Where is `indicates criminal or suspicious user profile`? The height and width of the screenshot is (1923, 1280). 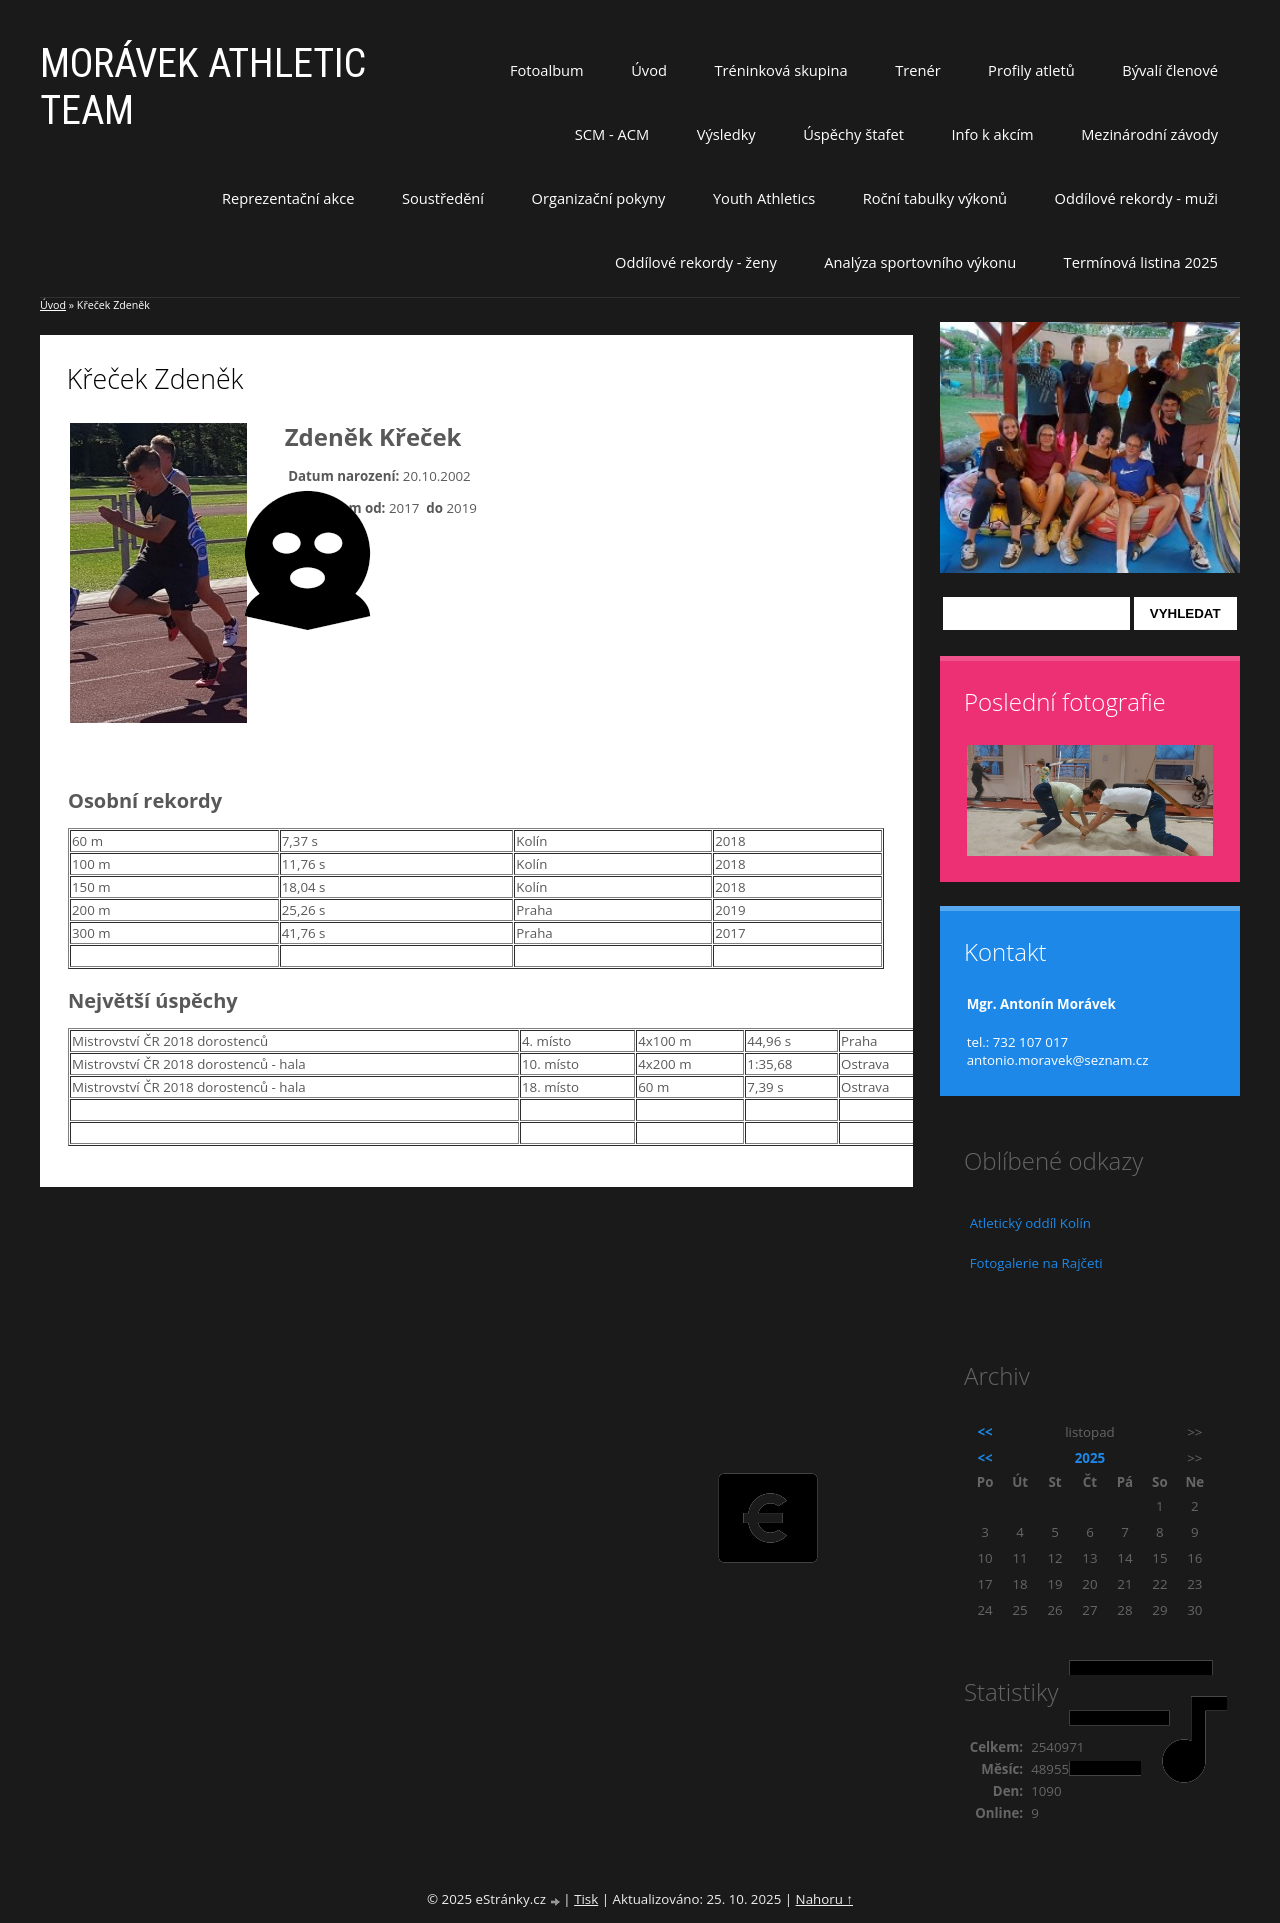 indicates criminal or suspicious user profile is located at coordinates (307, 560).